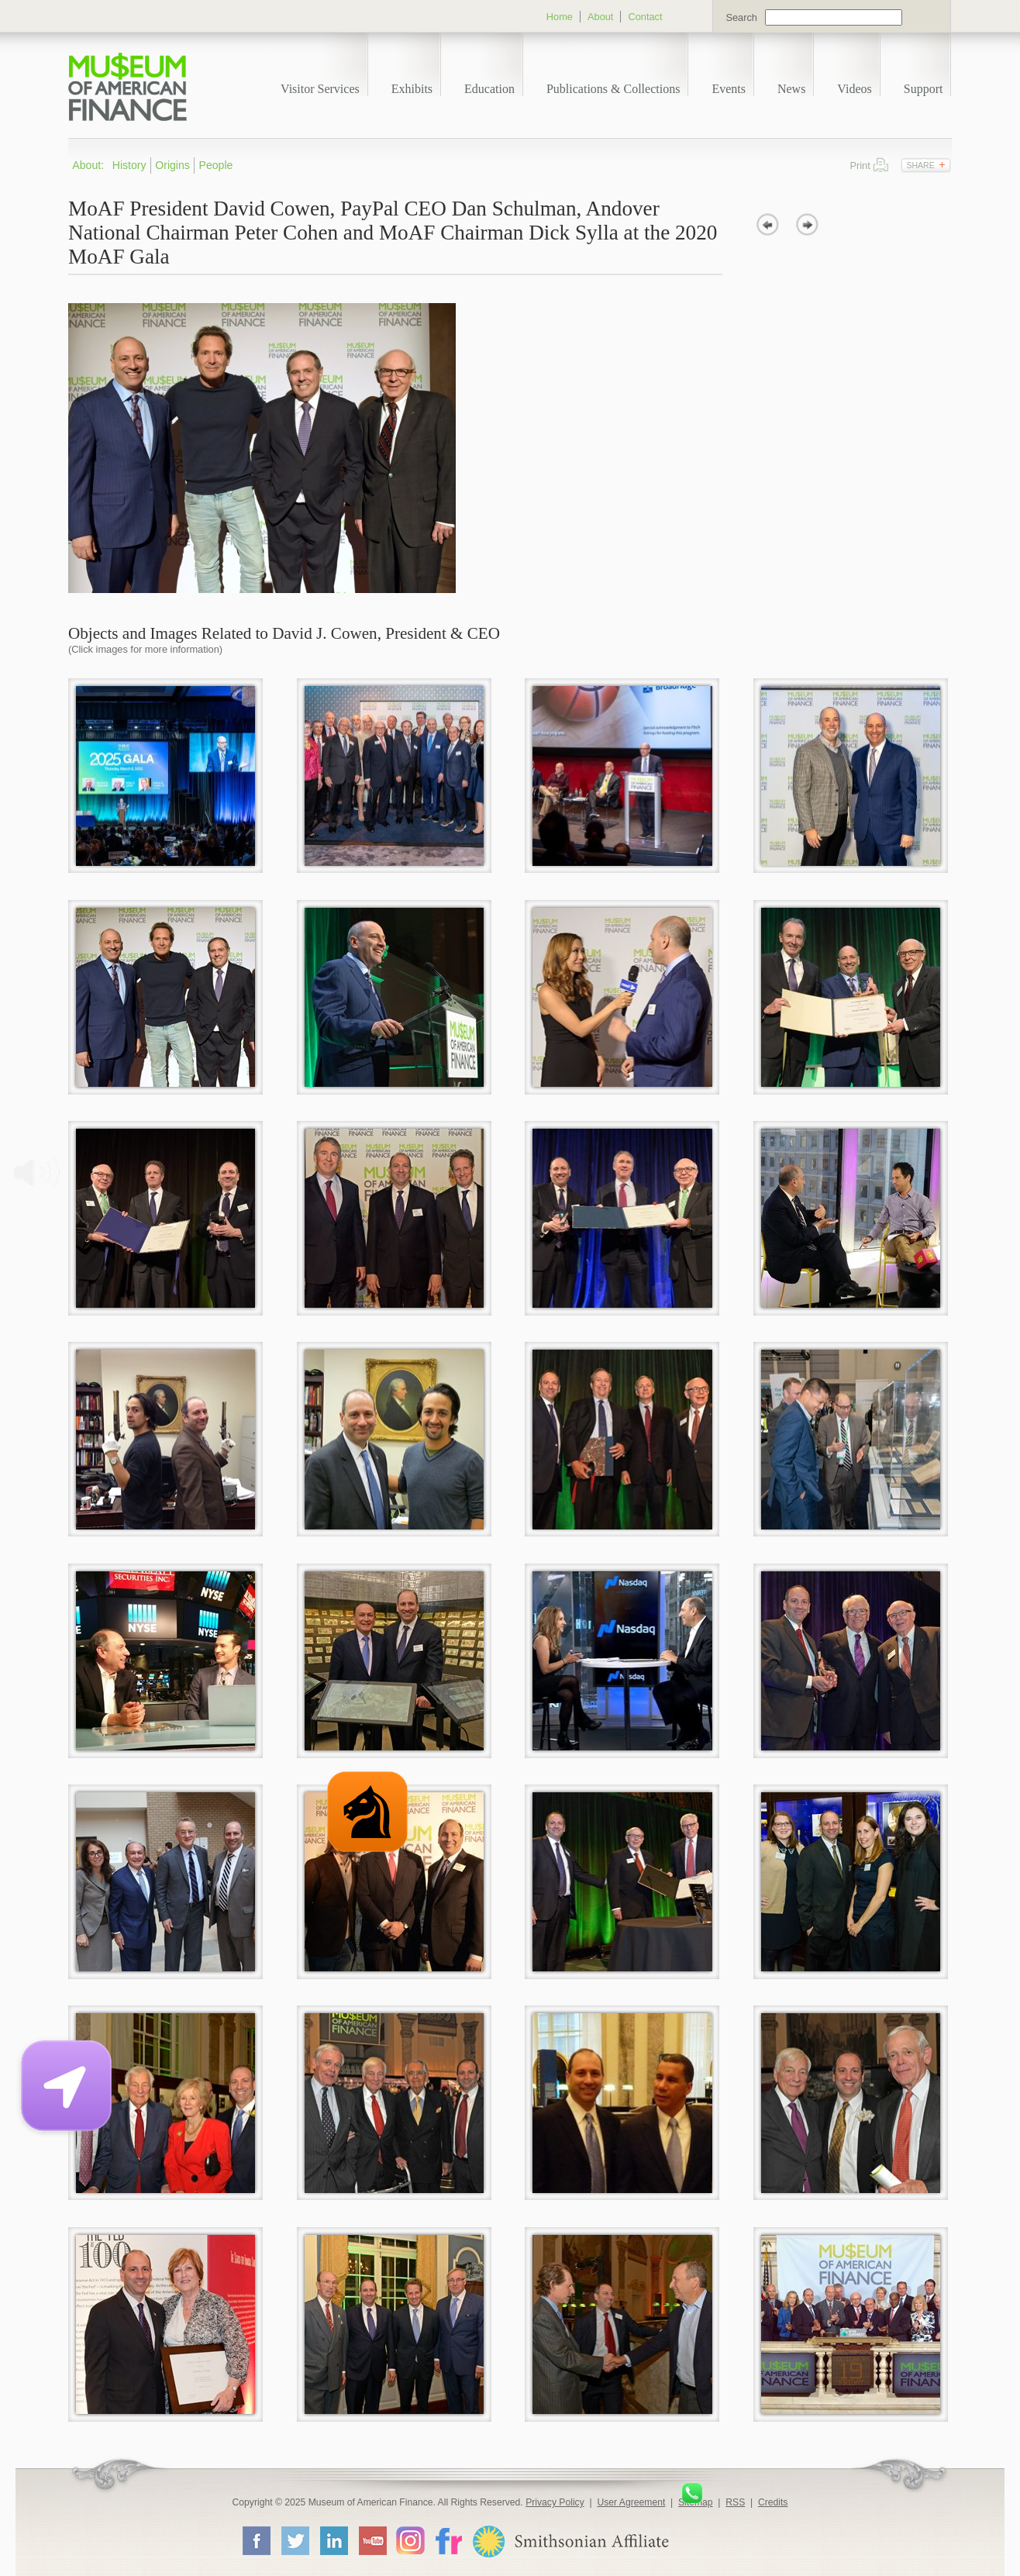 This screenshot has height=2576, width=1020. What do you see at coordinates (367, 1812) in the screenshot?
I see `open the Chess app` at bounding box center [367, 1812].